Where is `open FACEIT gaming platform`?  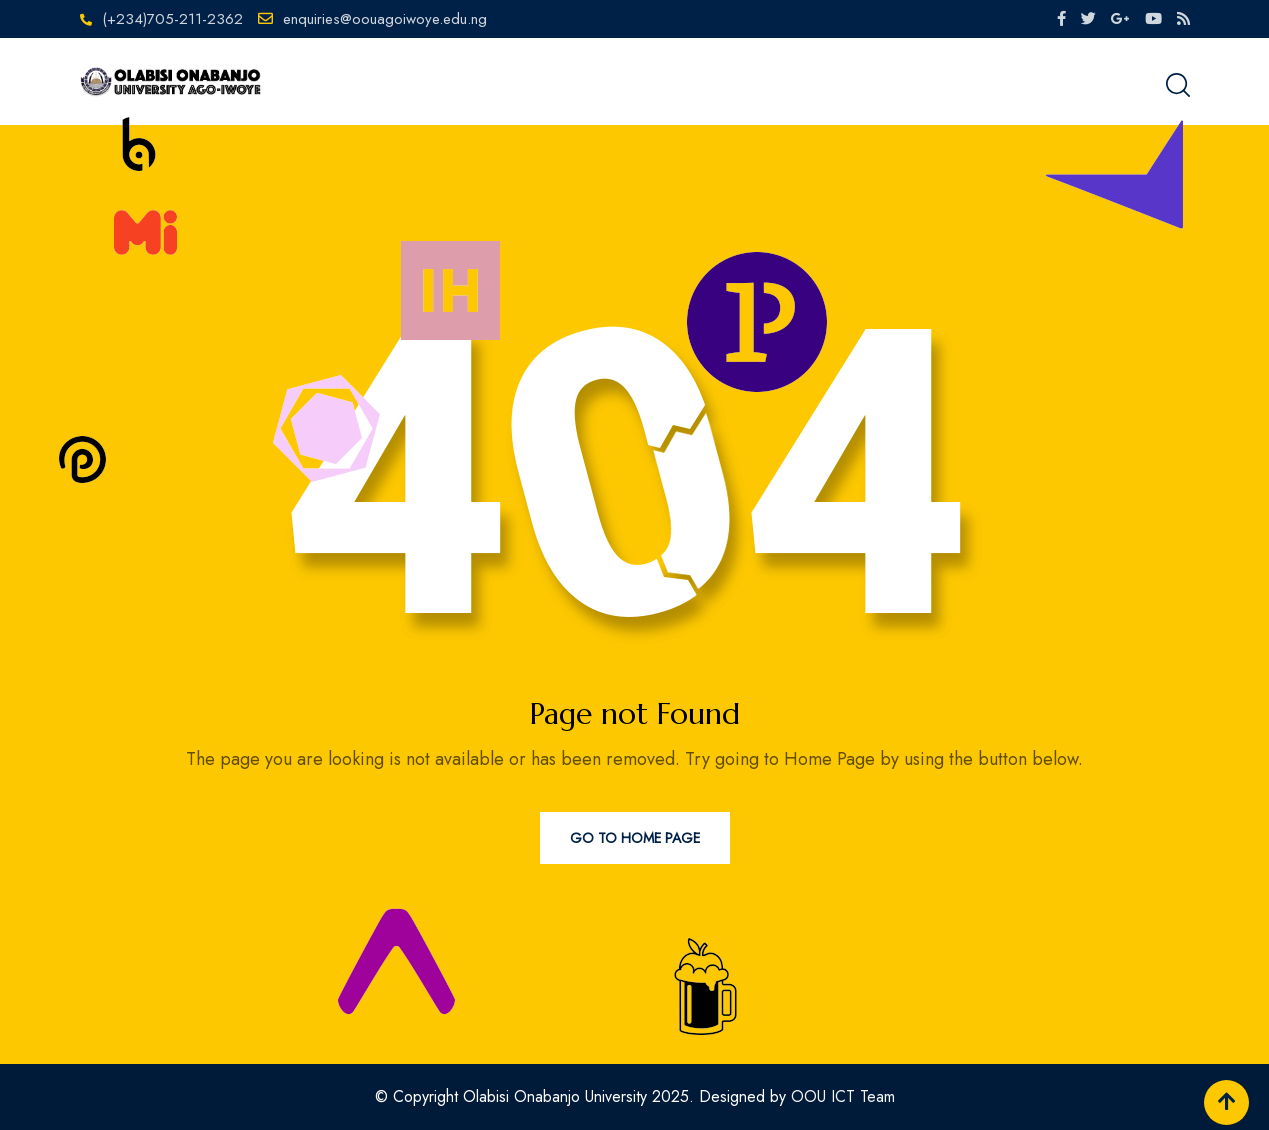
open FACEIT gaming platform is located at coordinates (1114, 174).